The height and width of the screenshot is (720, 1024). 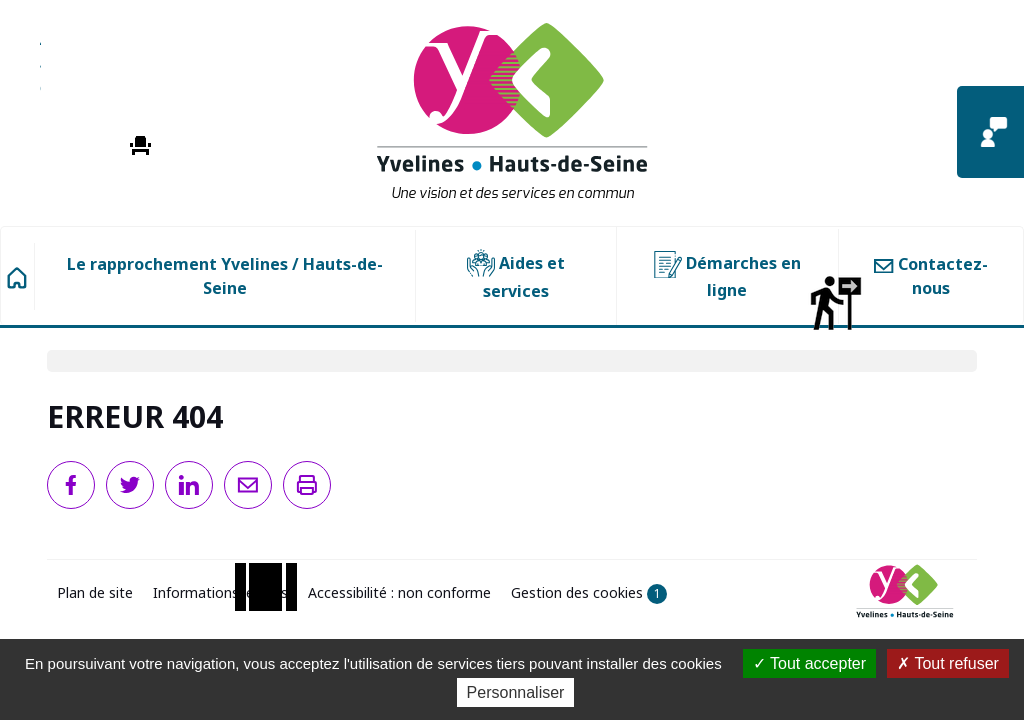 What do you see at coordinates (140, 145) in the screenshot?
I see `view or select your seat assignment` at bounding box center [140, 145].